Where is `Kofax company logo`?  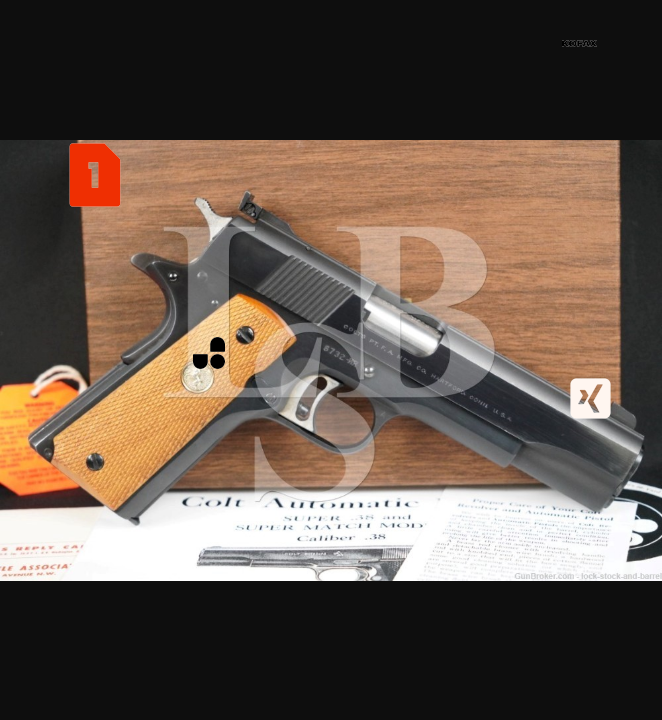
Kofax company logo is located at coordinates (579, 43).